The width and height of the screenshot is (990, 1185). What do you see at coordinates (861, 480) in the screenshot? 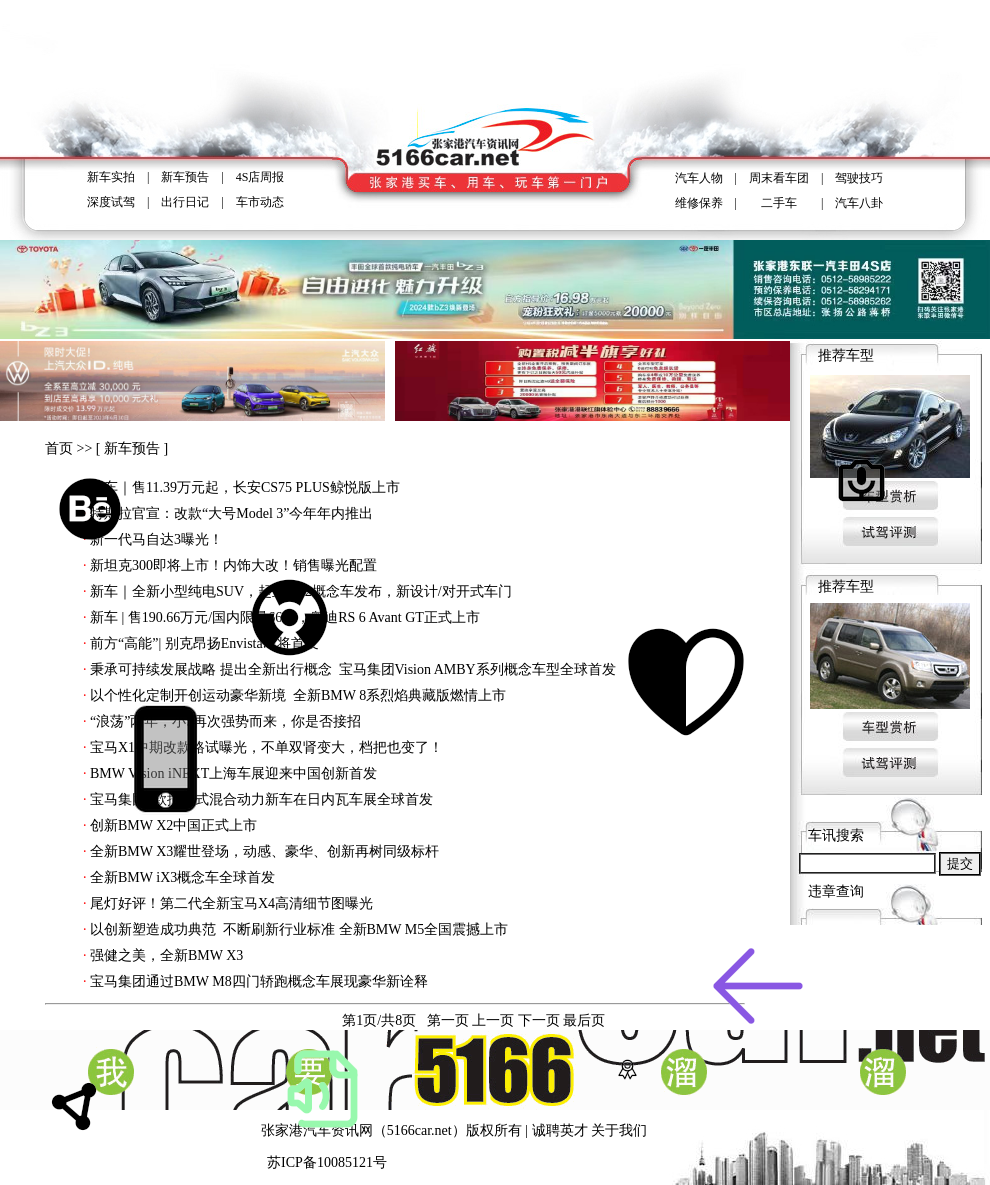
I see `grant camera and microphone permissions` at bounding box center [861, 480].